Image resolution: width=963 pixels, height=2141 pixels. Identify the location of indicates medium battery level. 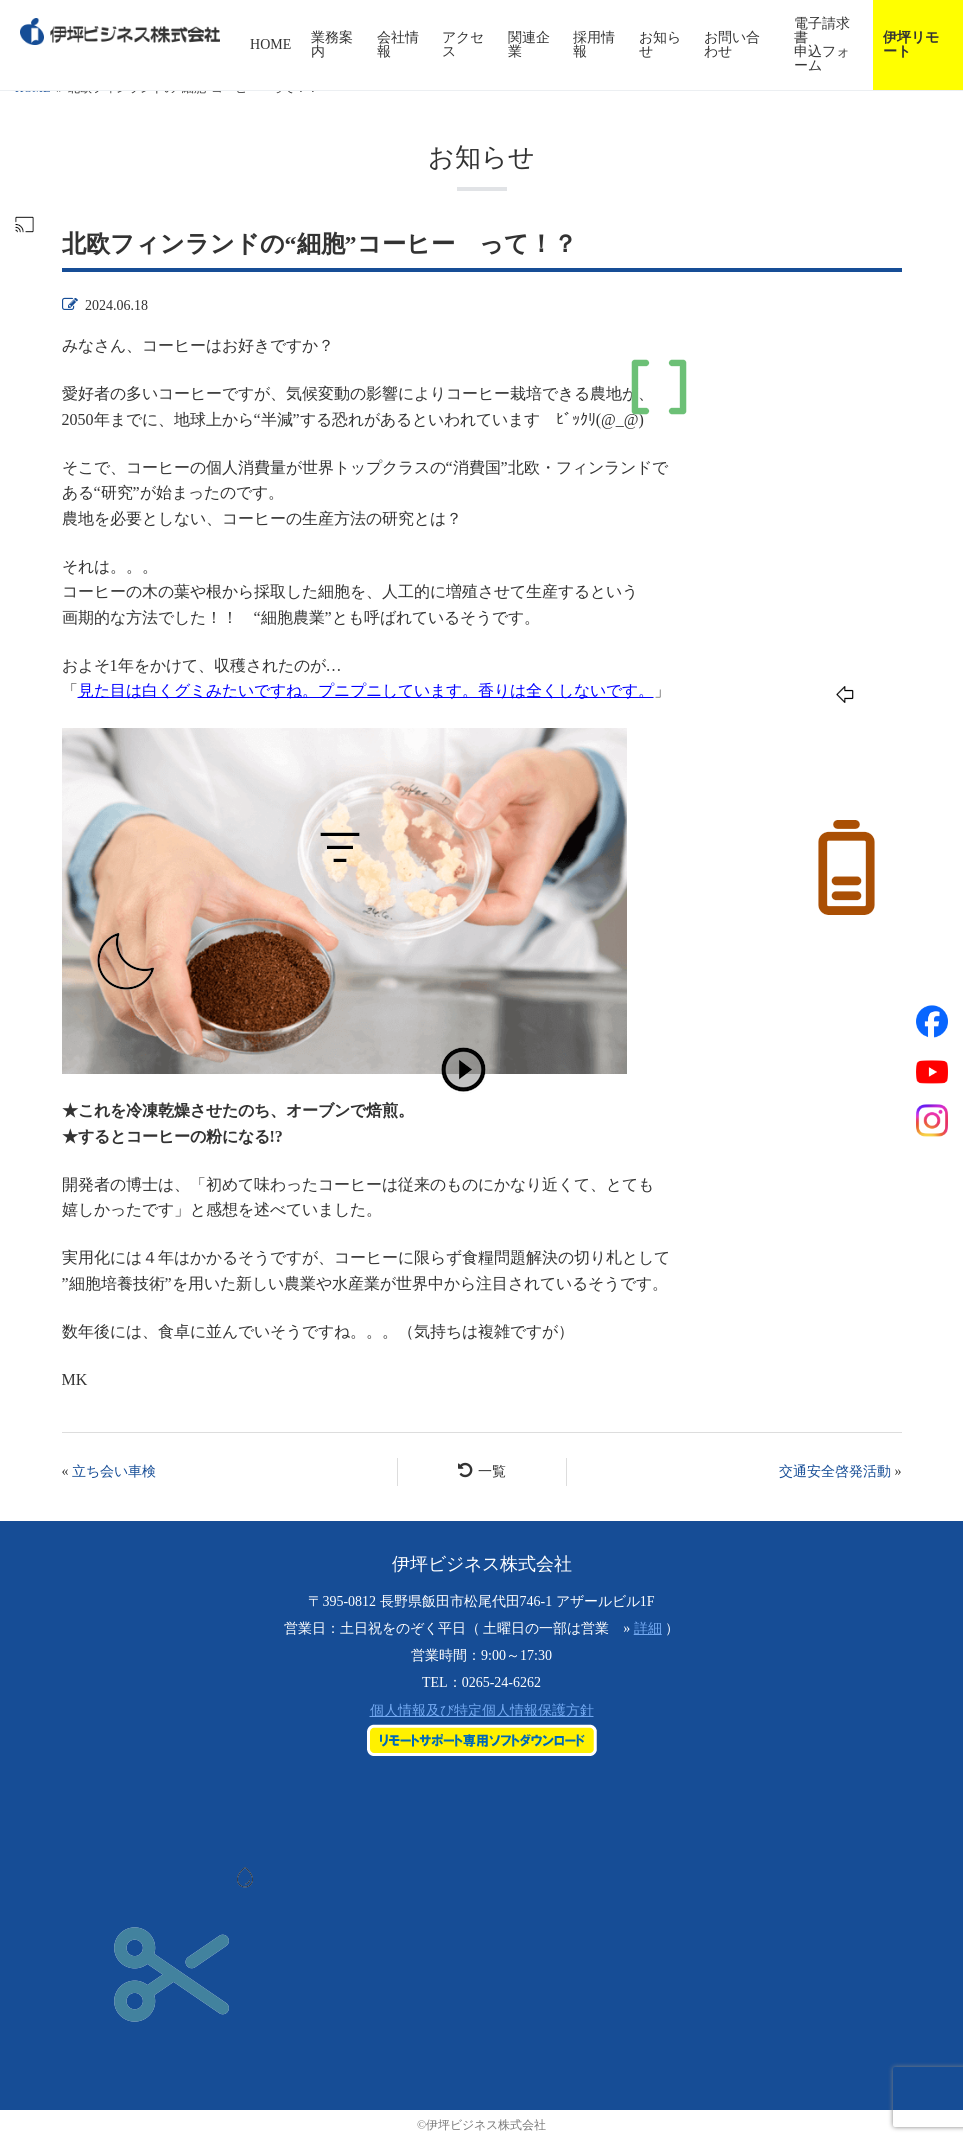
(846, 867).